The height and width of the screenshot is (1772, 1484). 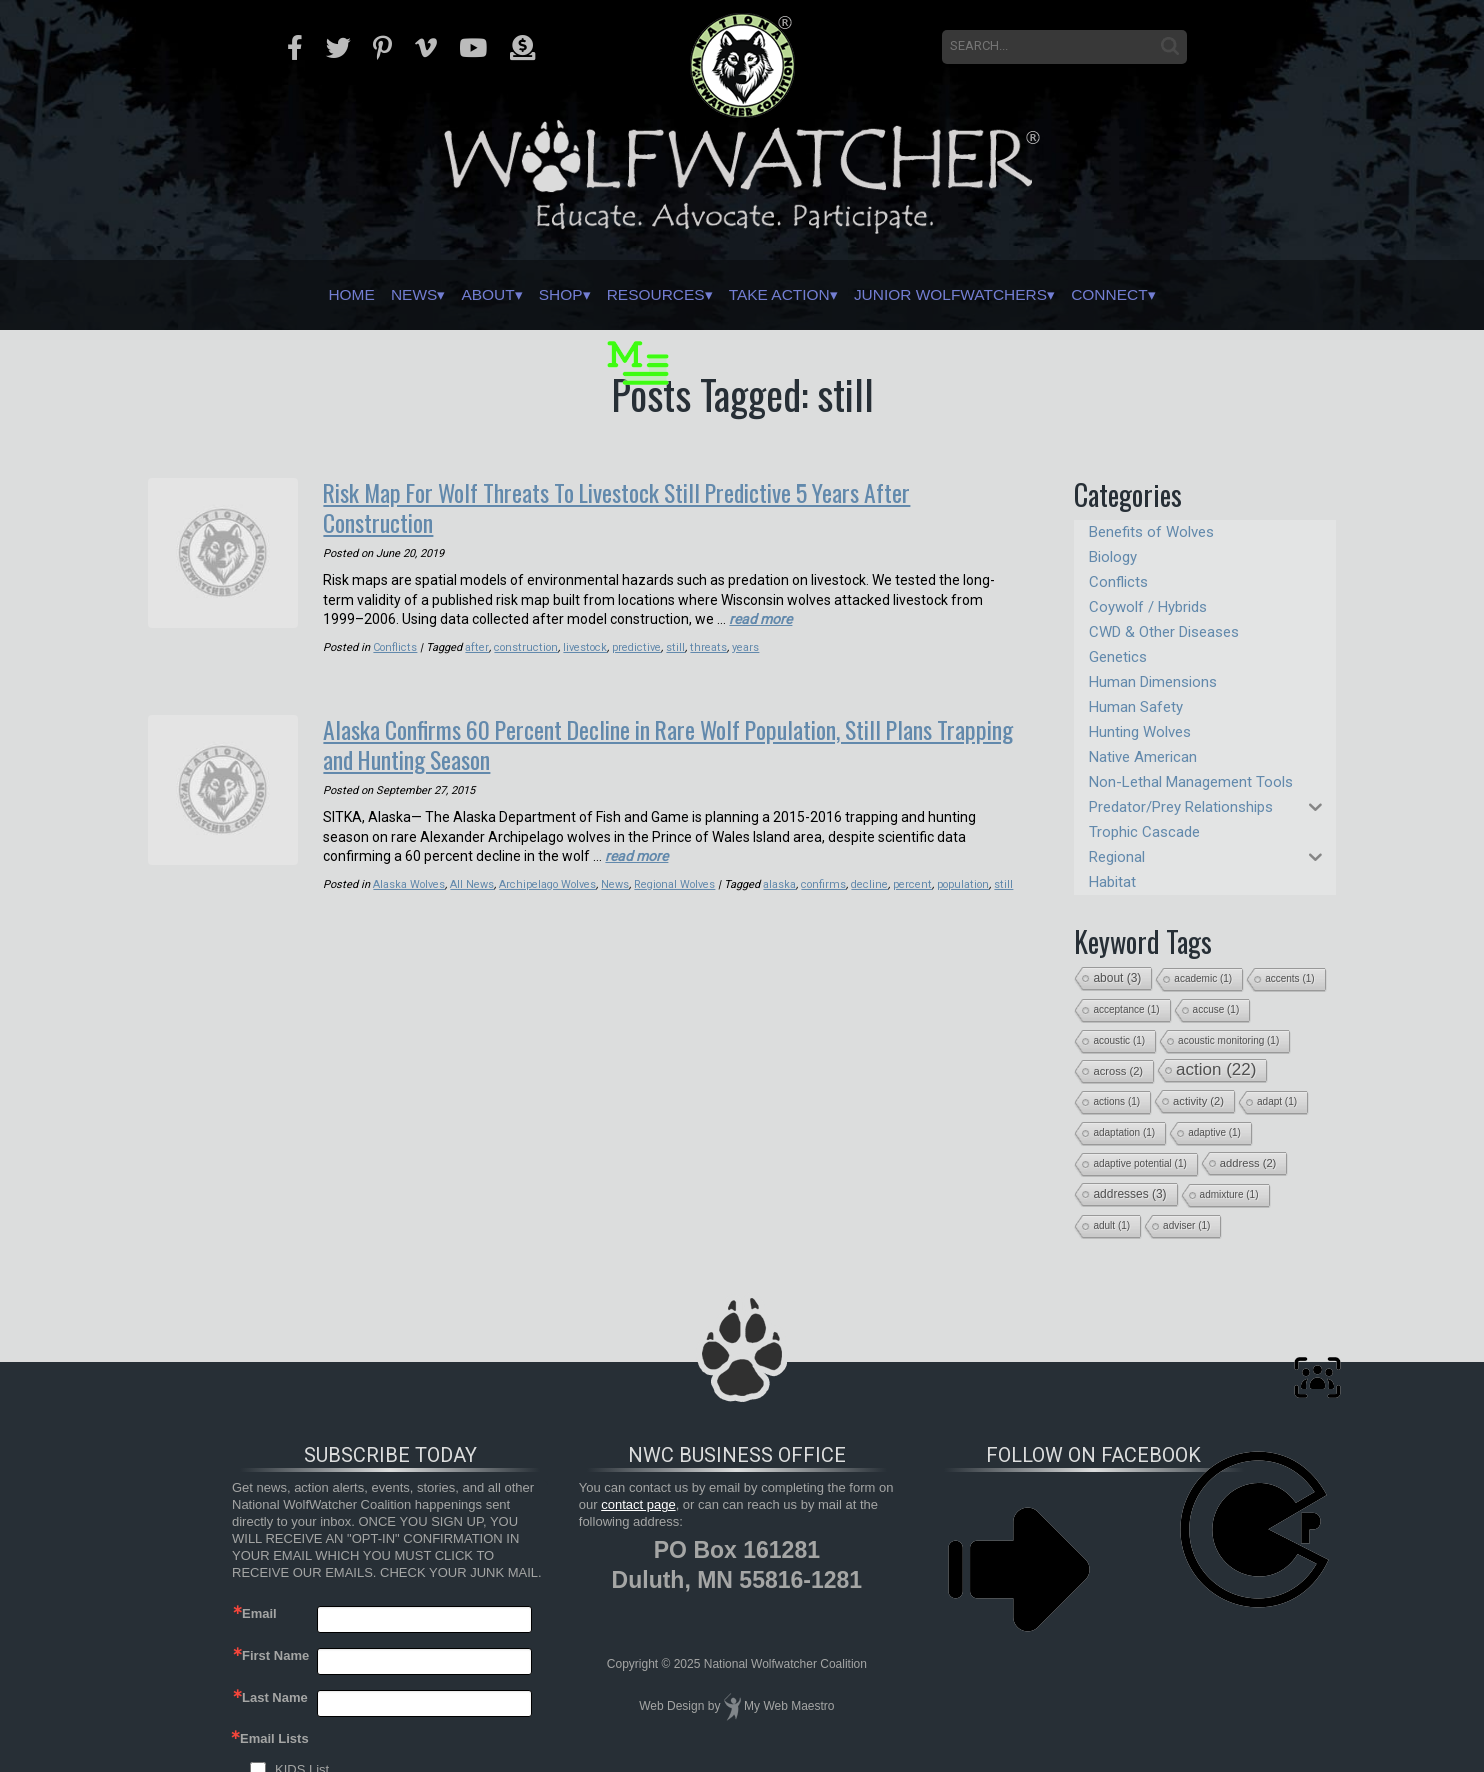 I want to click on scan or detect people in frame, so click(x=1317, y=1377).